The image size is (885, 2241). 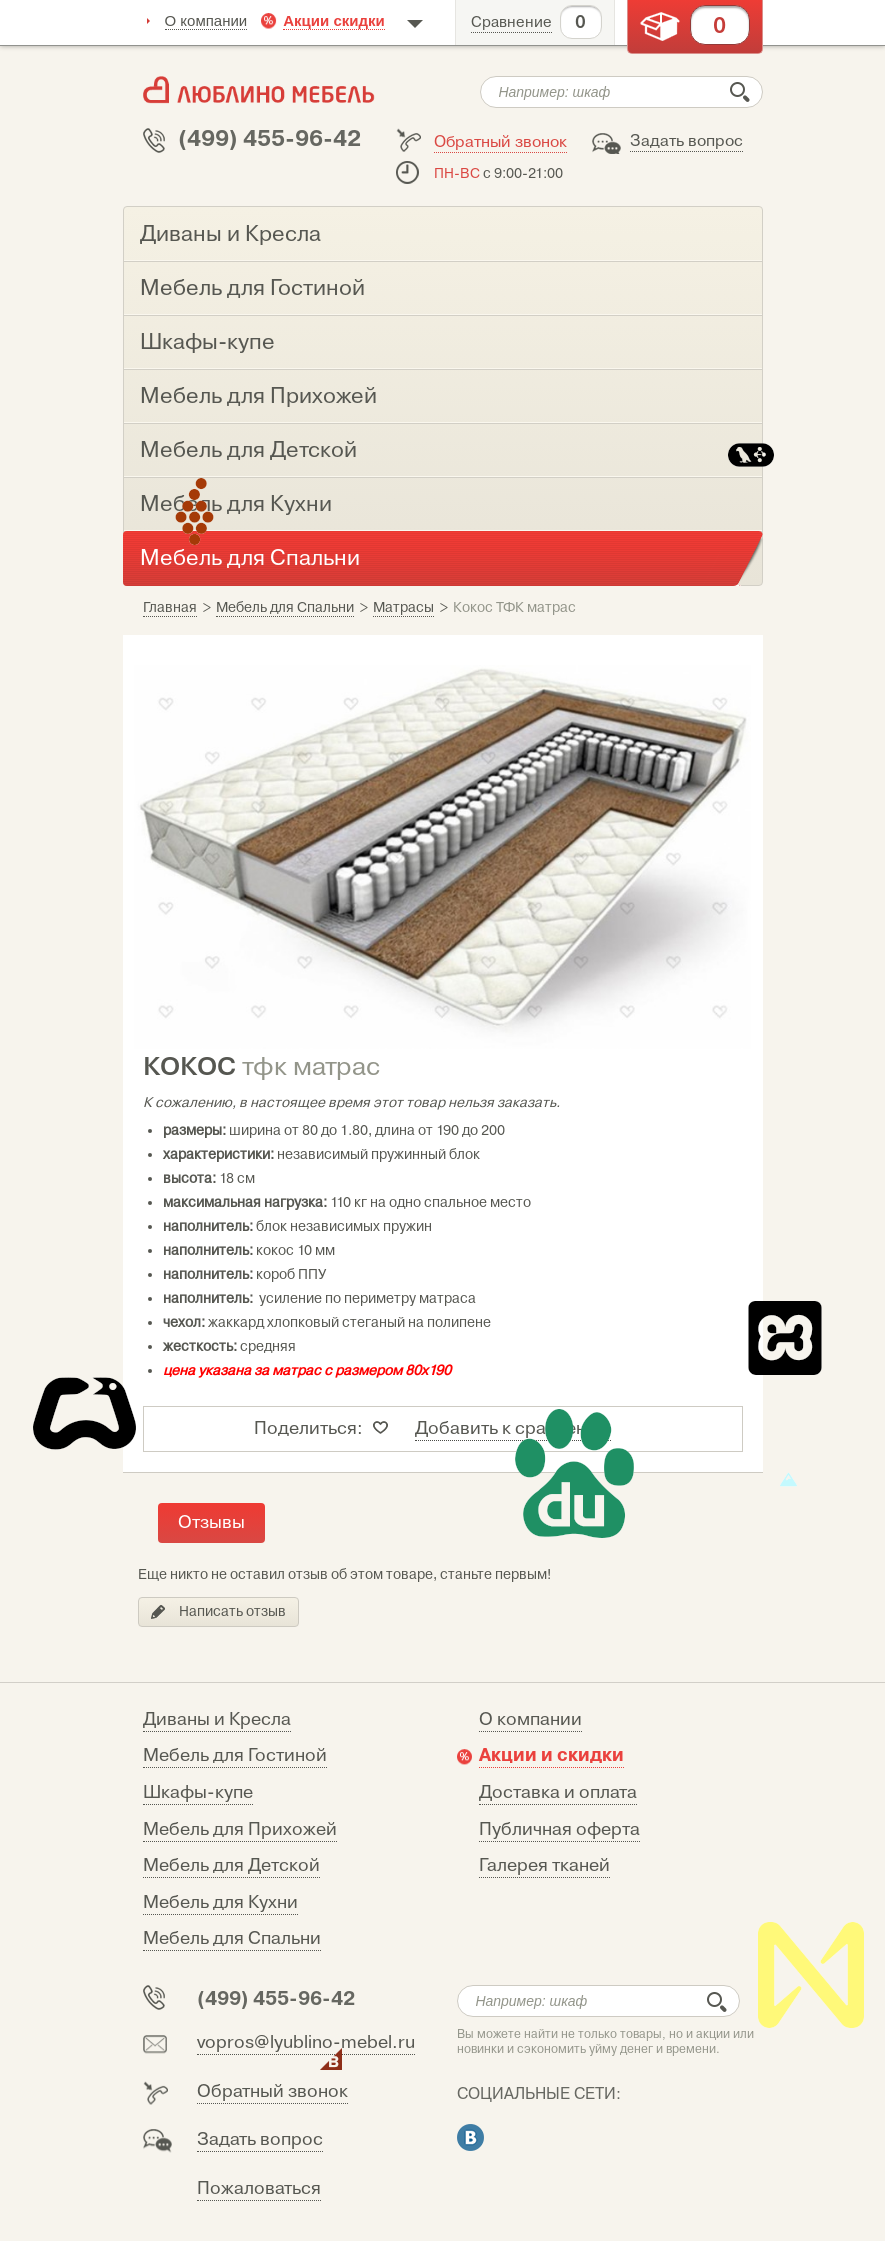 I want to click on access NEAR Protocol wallet or account, so click(x=811, y=1975).